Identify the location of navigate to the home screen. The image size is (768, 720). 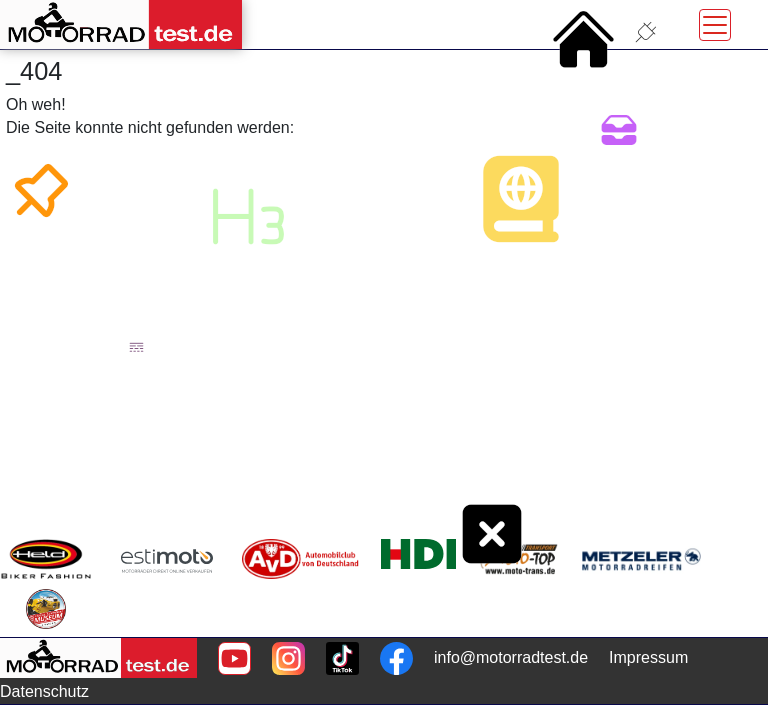
(583, 39).